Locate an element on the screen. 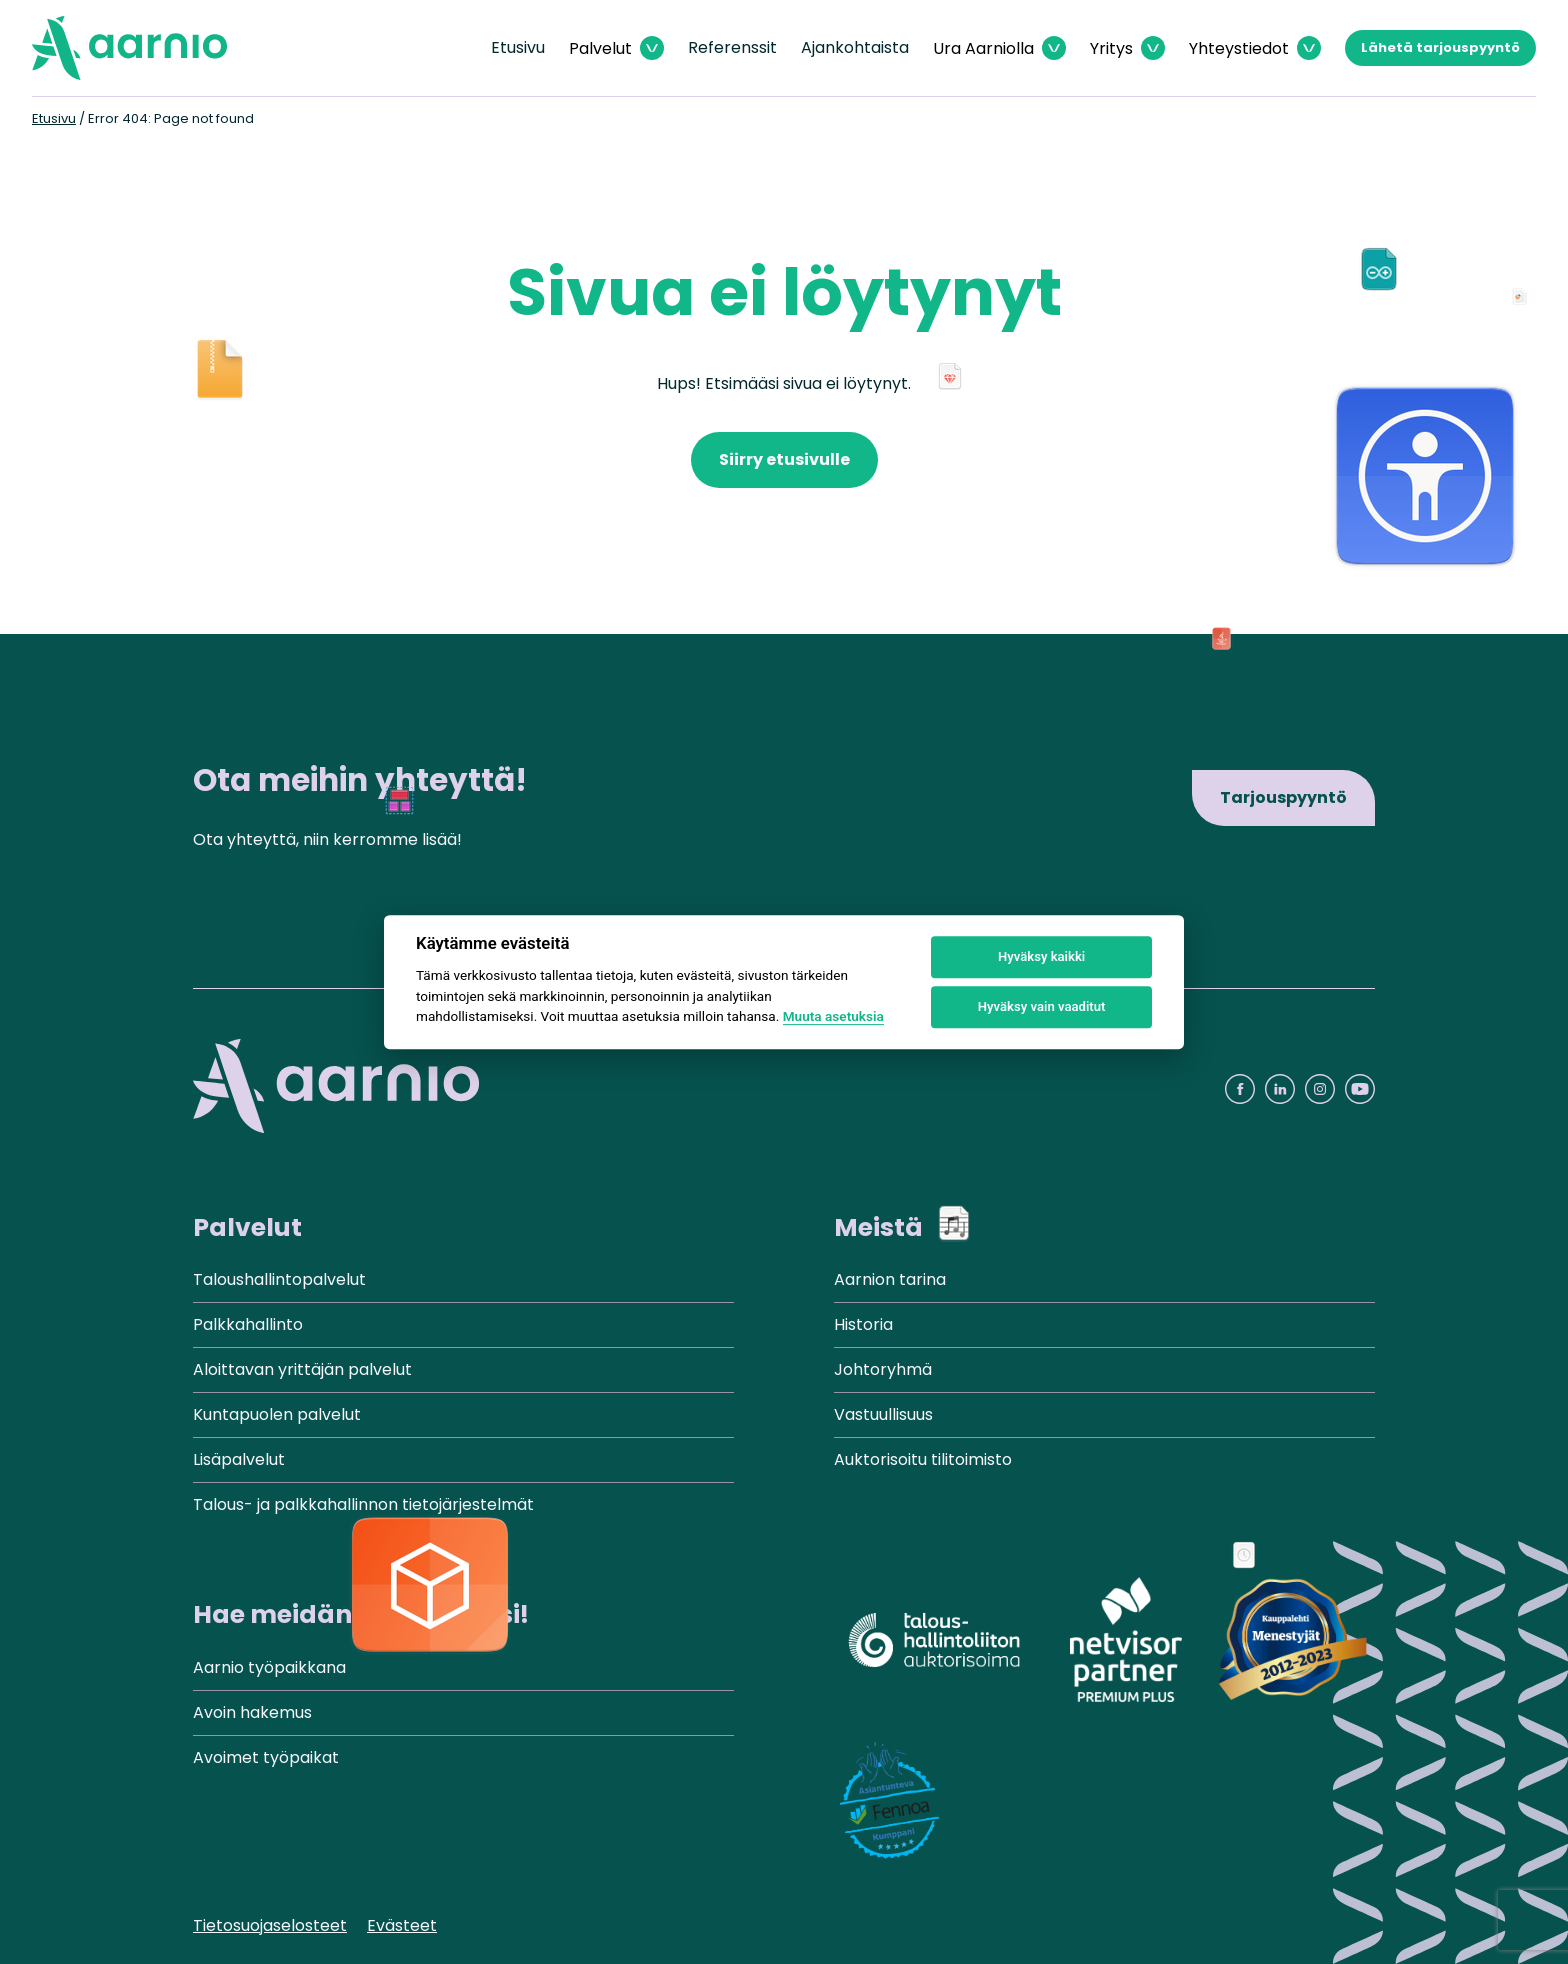 This screenshot has height=1964, width=1568. a compressed zip file is located at coordinates (220, 370).